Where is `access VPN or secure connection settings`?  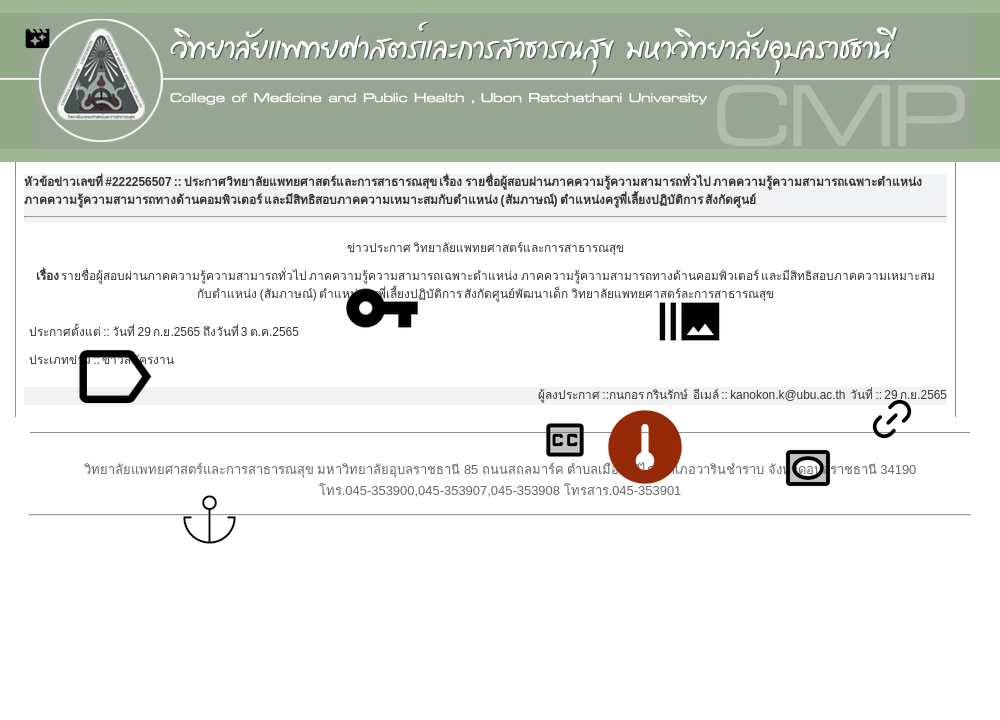 access VPN or secure connection settings is located at coordinates (382, 308).